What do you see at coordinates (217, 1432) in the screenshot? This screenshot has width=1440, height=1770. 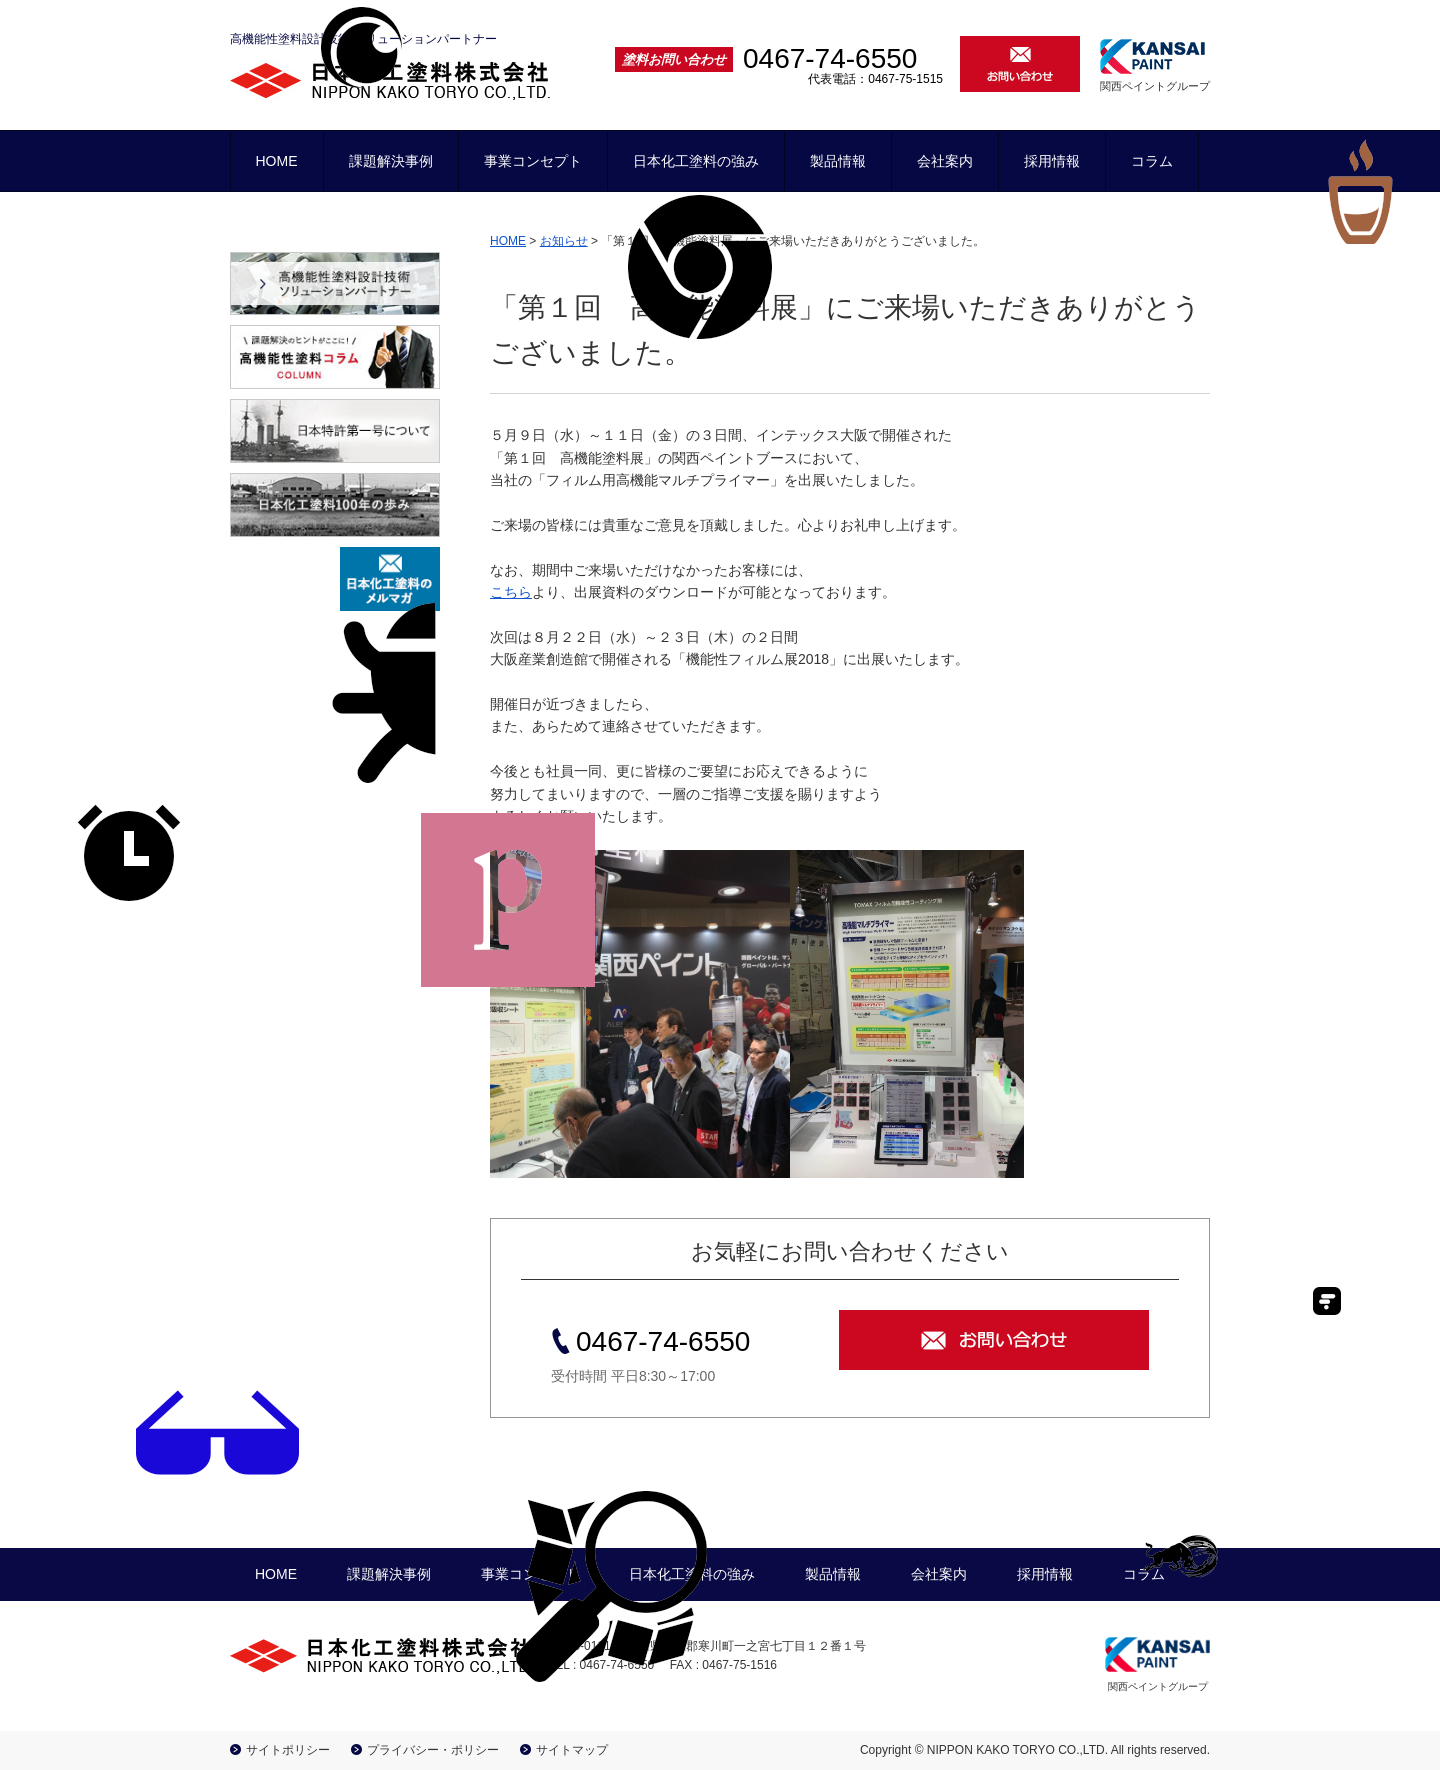 I see `awesome lists logo` at bounding box center [217, 1432].